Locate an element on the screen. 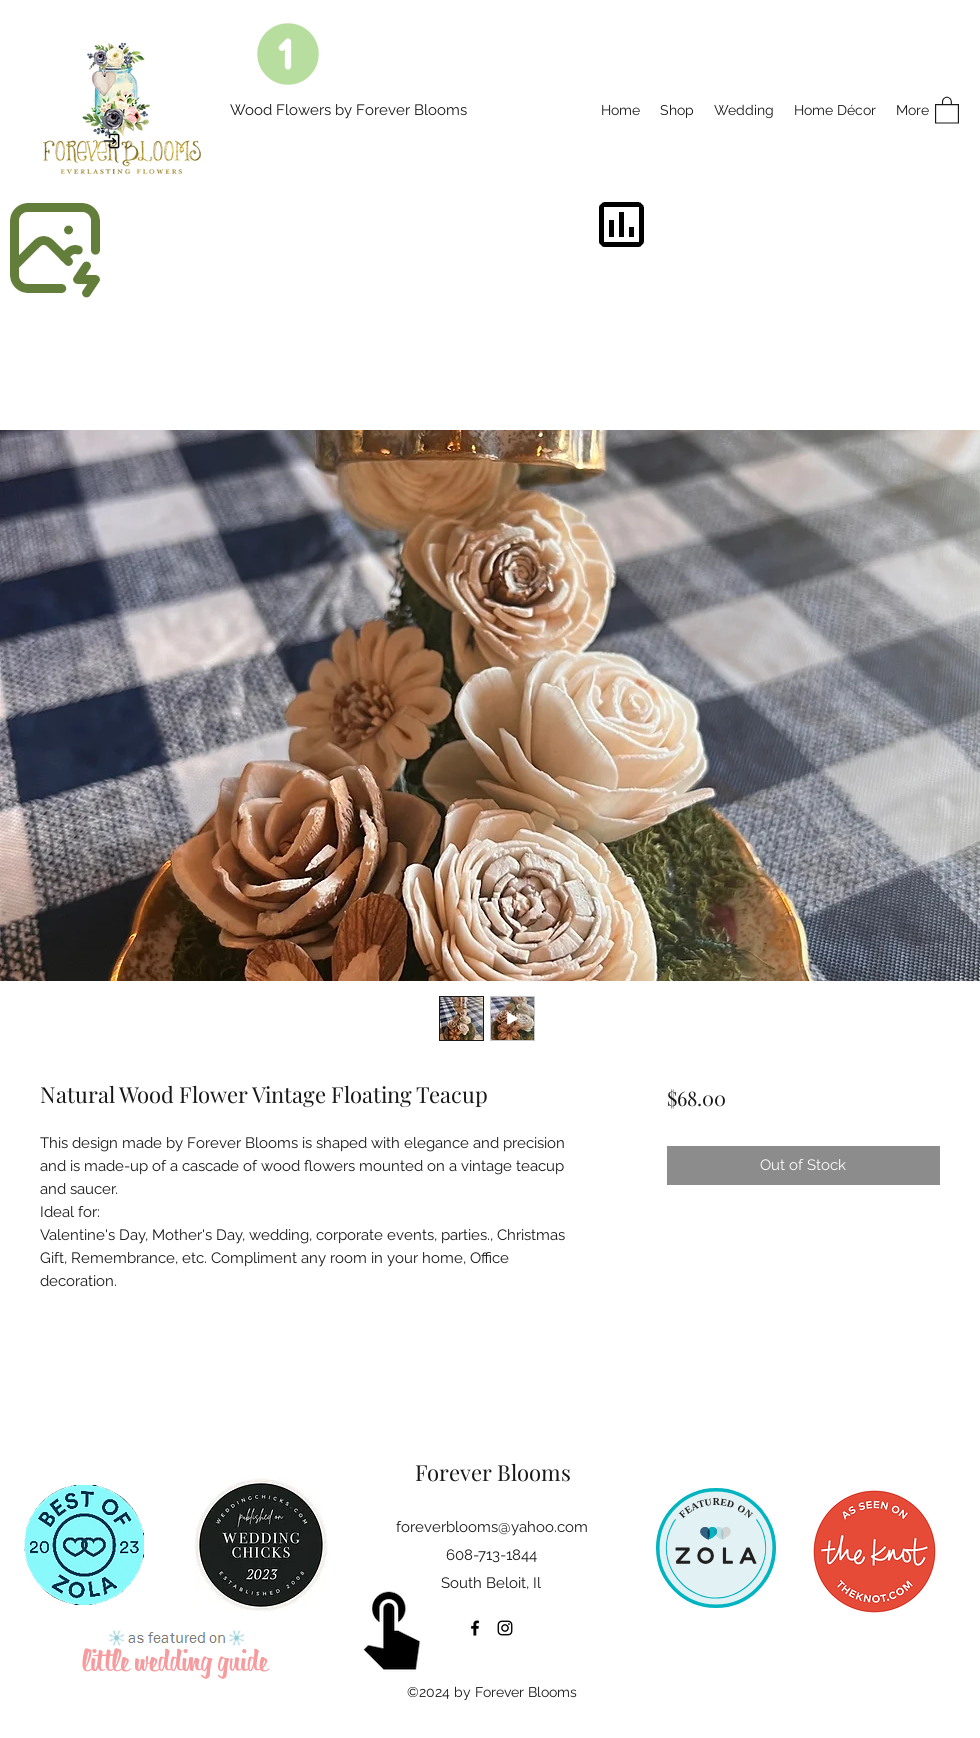 This screenshot has width=980, height=1738. view analytics and reports is located at coordinates (621, 224).